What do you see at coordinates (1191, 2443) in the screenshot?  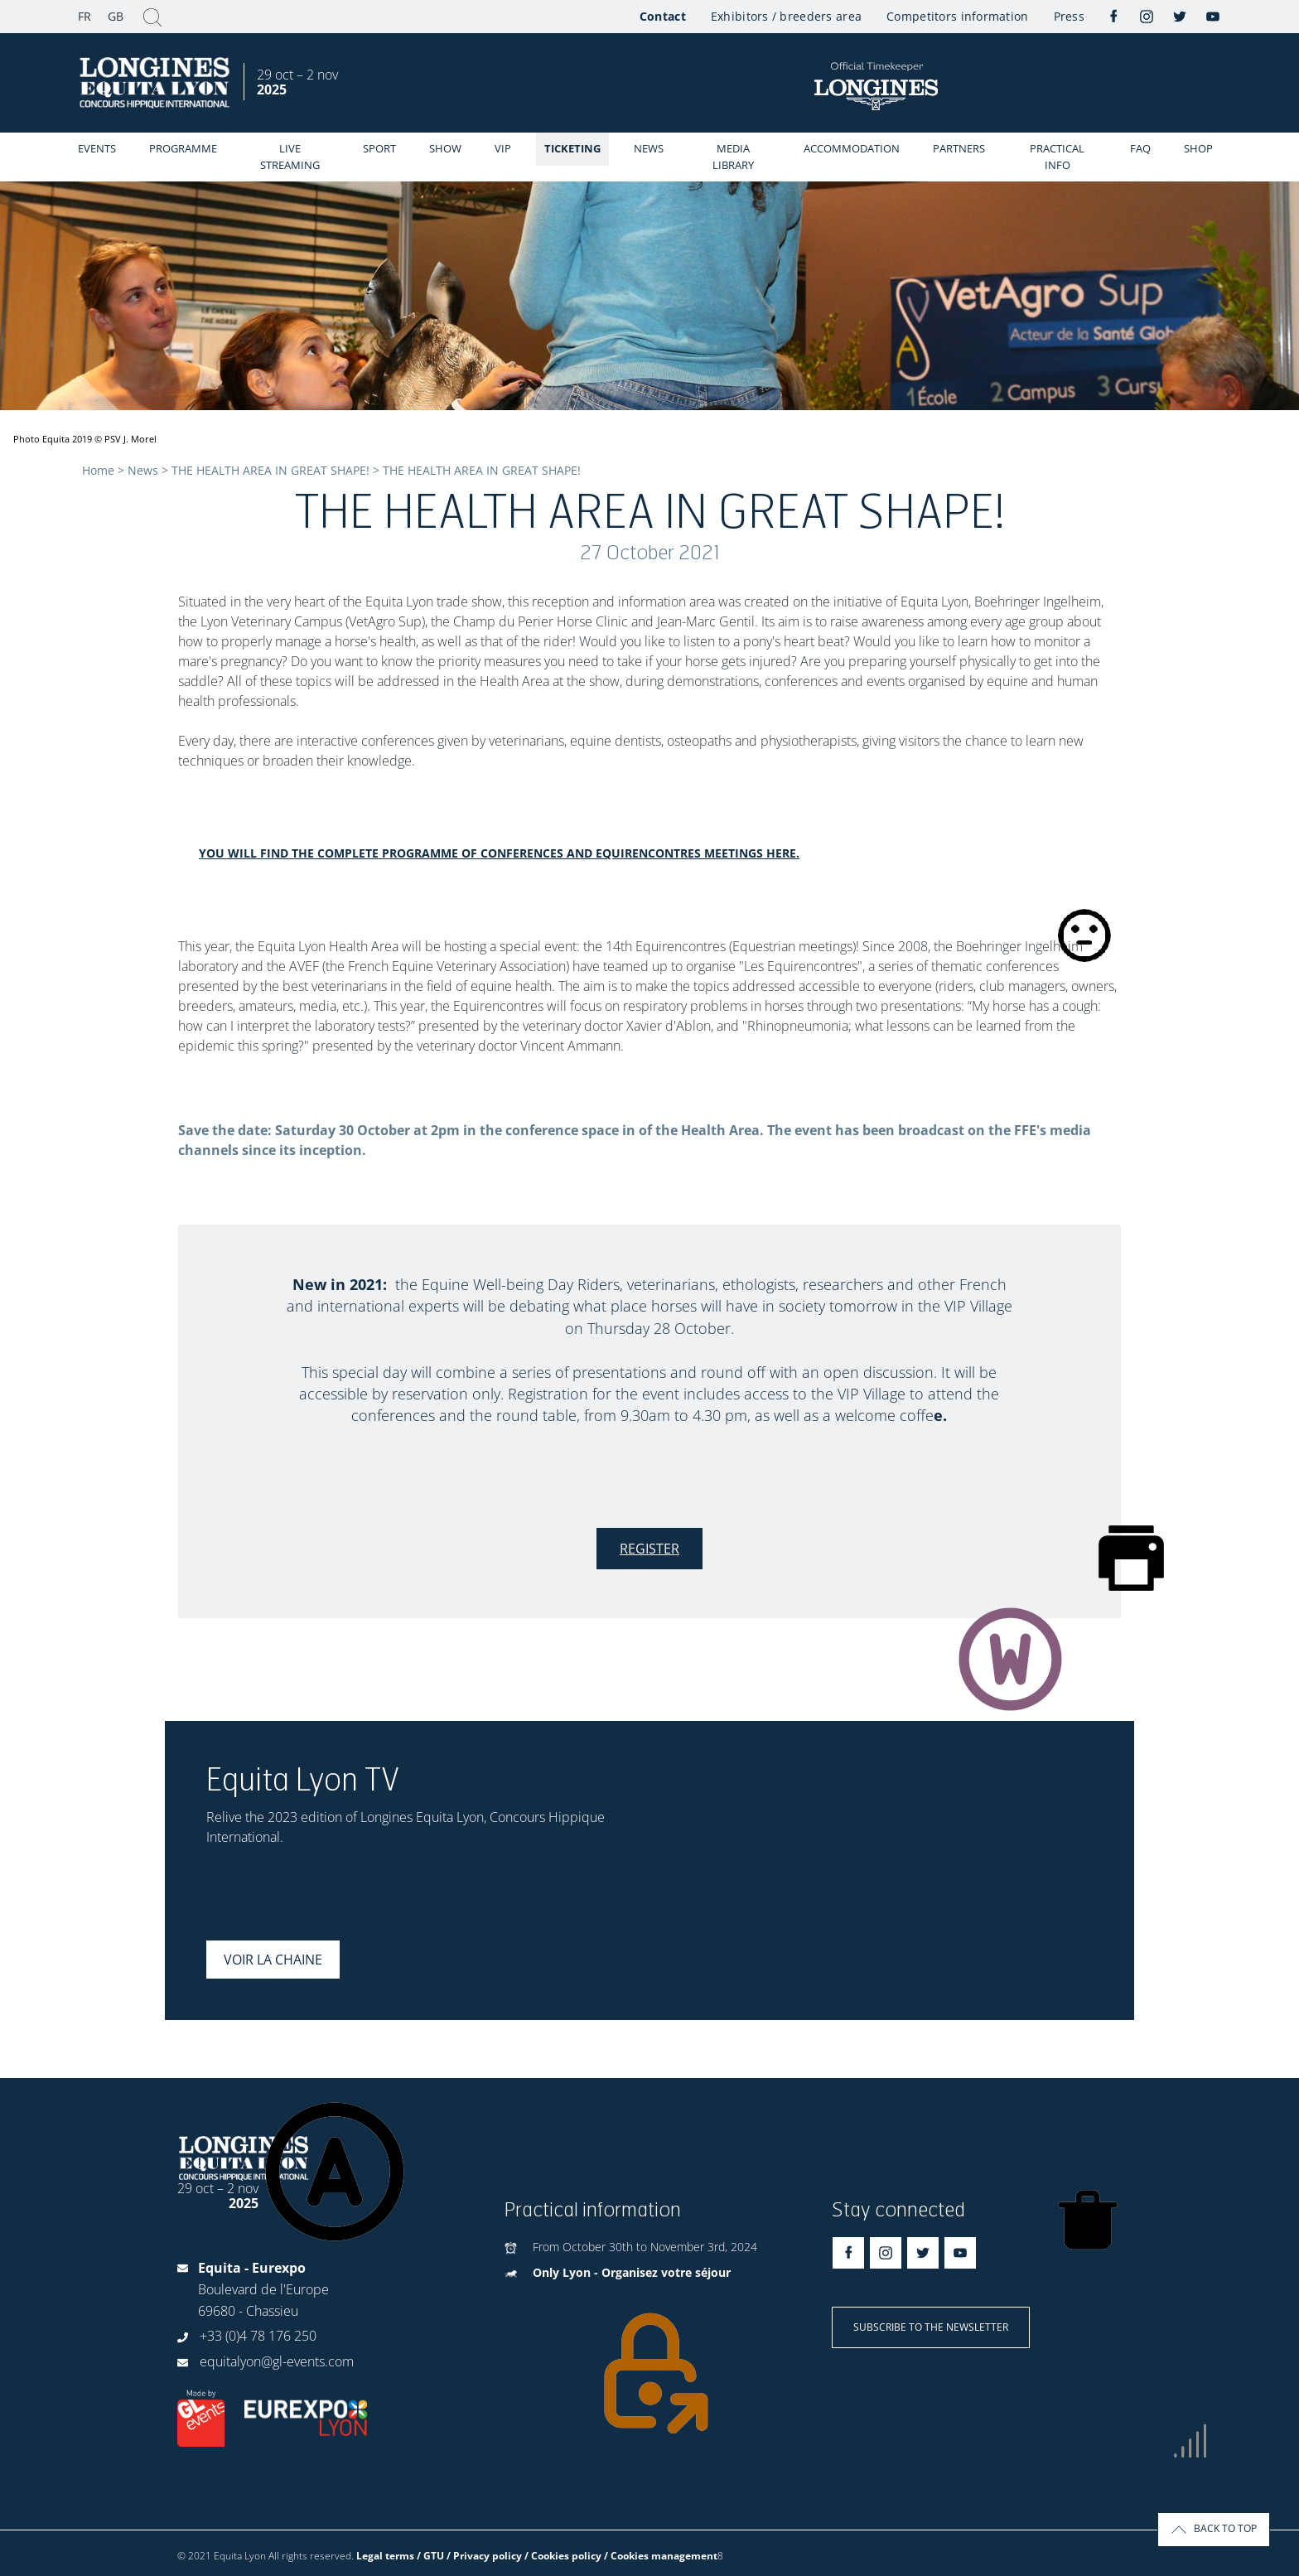 I see `indicates full cellular signal strength` at bounding box center [1191, 2443].